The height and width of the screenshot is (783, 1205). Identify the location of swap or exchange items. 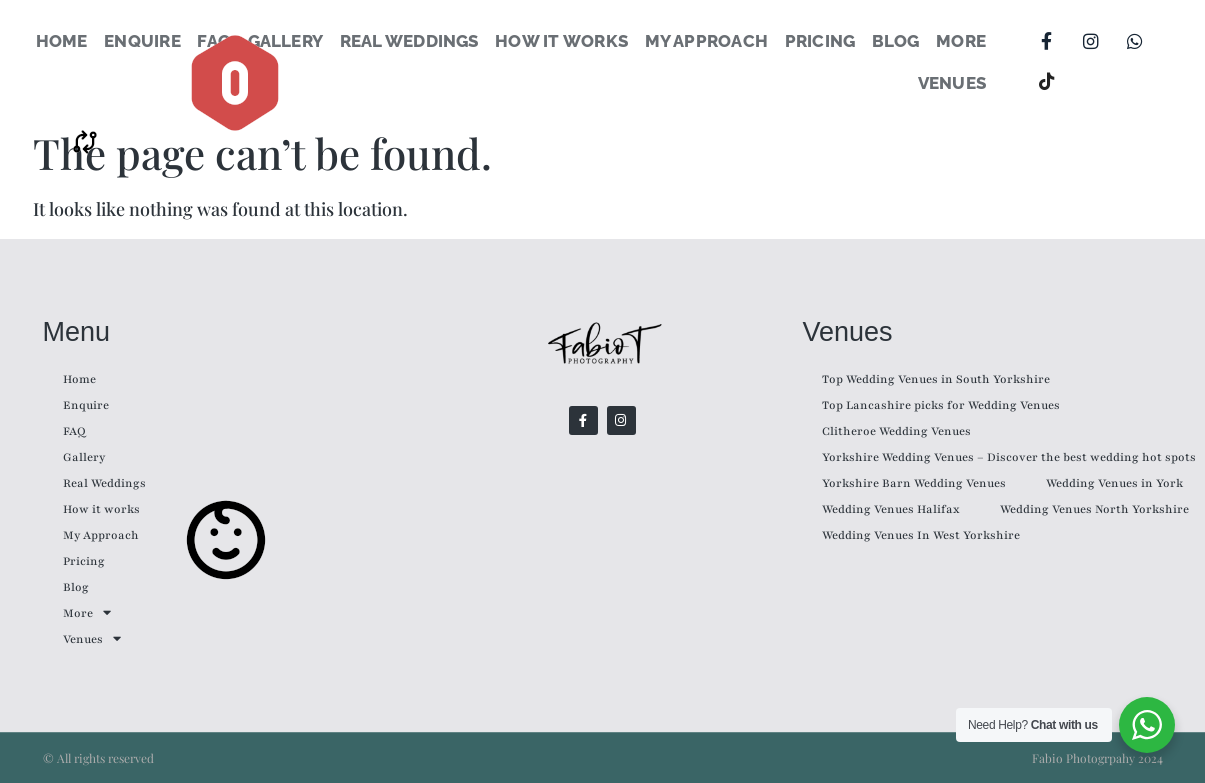
(85, 142).